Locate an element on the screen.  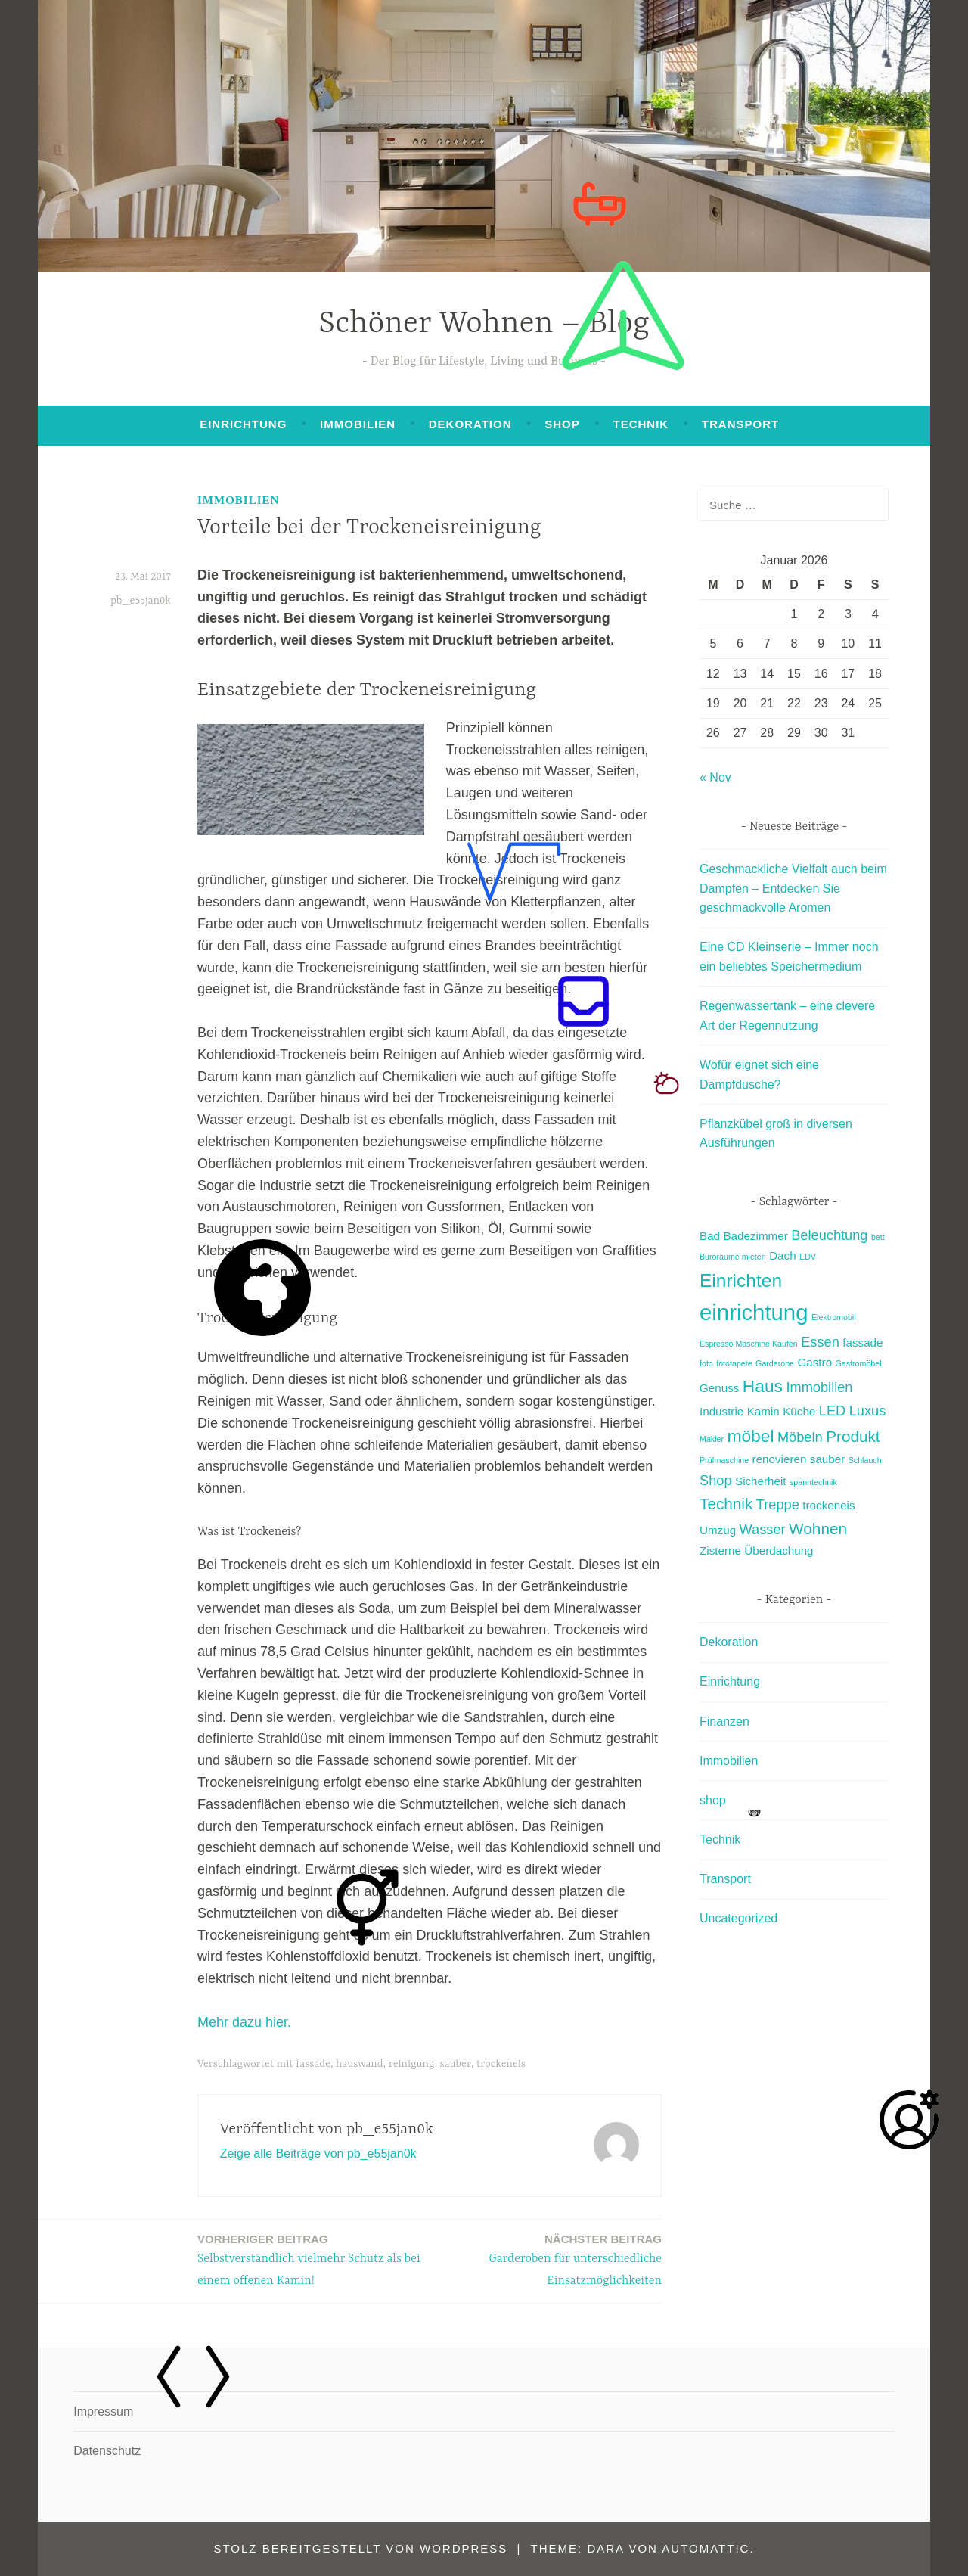
indicates face mask required is located at coordinates (754, 1813).